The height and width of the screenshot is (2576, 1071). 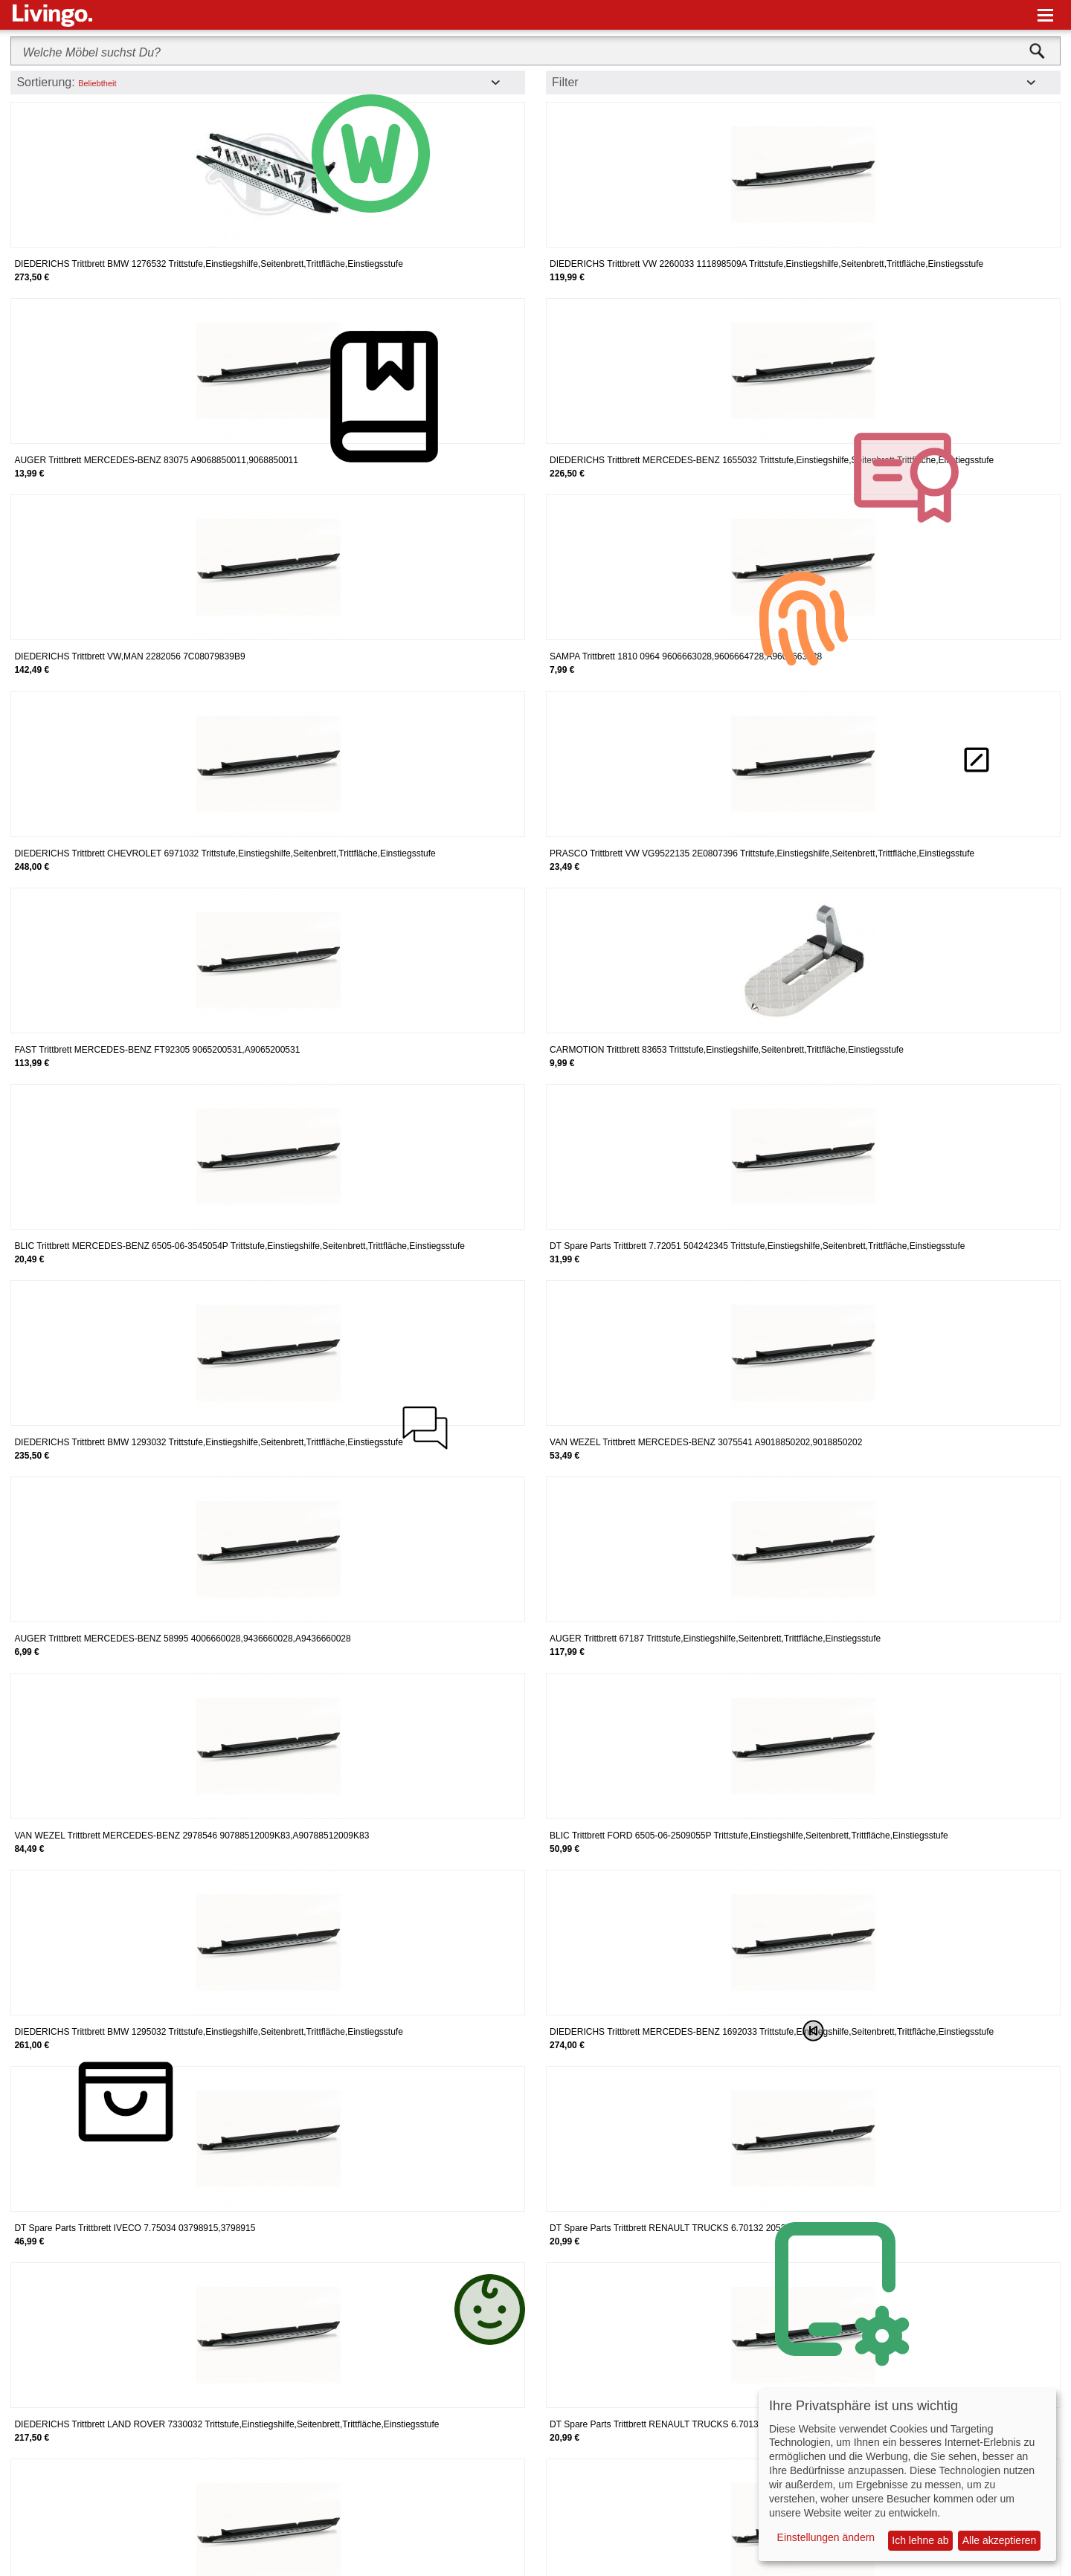 I want to click on enable biometric authentication, so click(x=802, y=619).